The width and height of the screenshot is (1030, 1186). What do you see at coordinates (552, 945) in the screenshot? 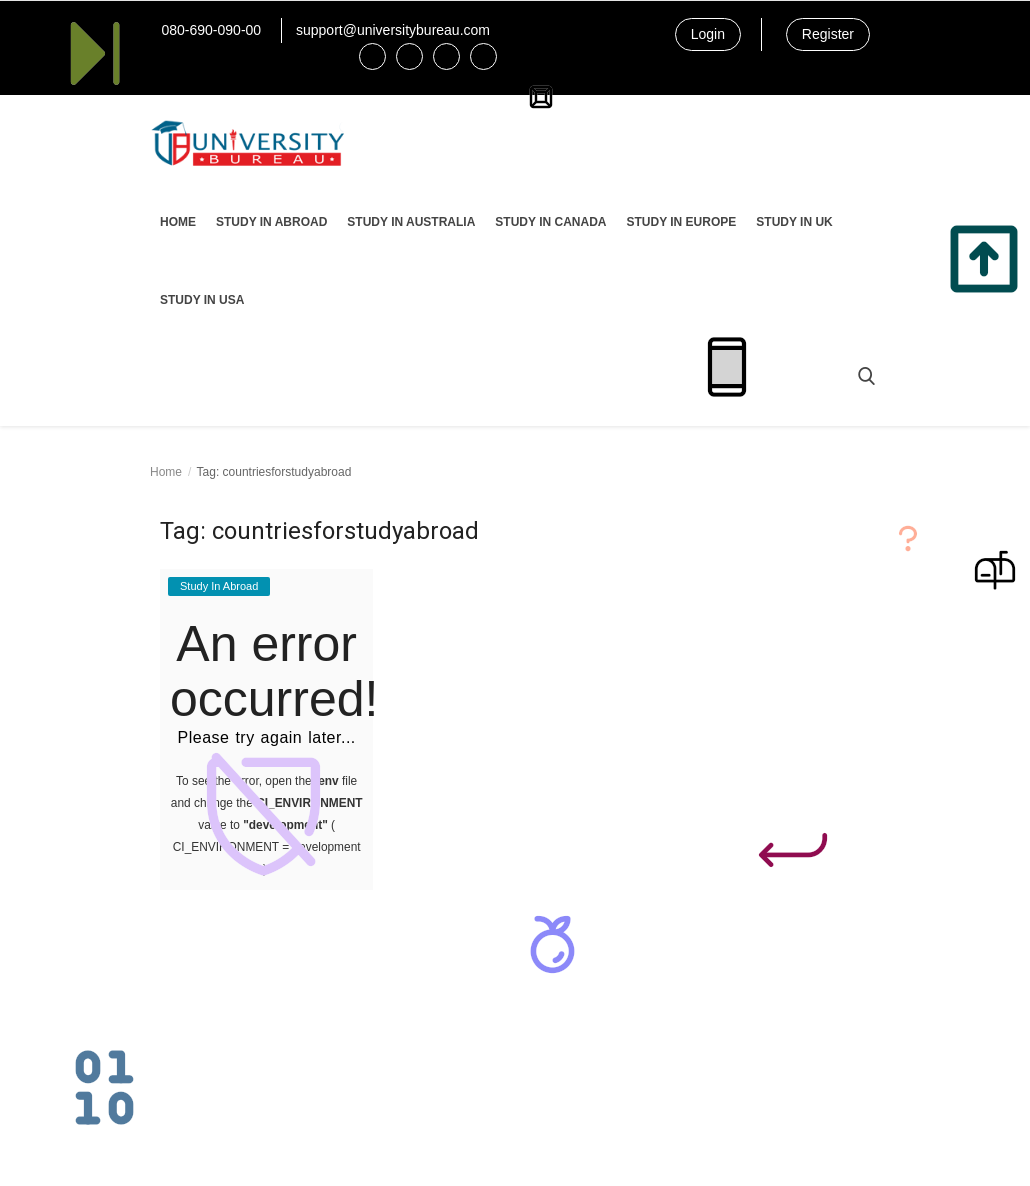
I see `select orange flavor or citrus option` at bounding box center [552, 945].